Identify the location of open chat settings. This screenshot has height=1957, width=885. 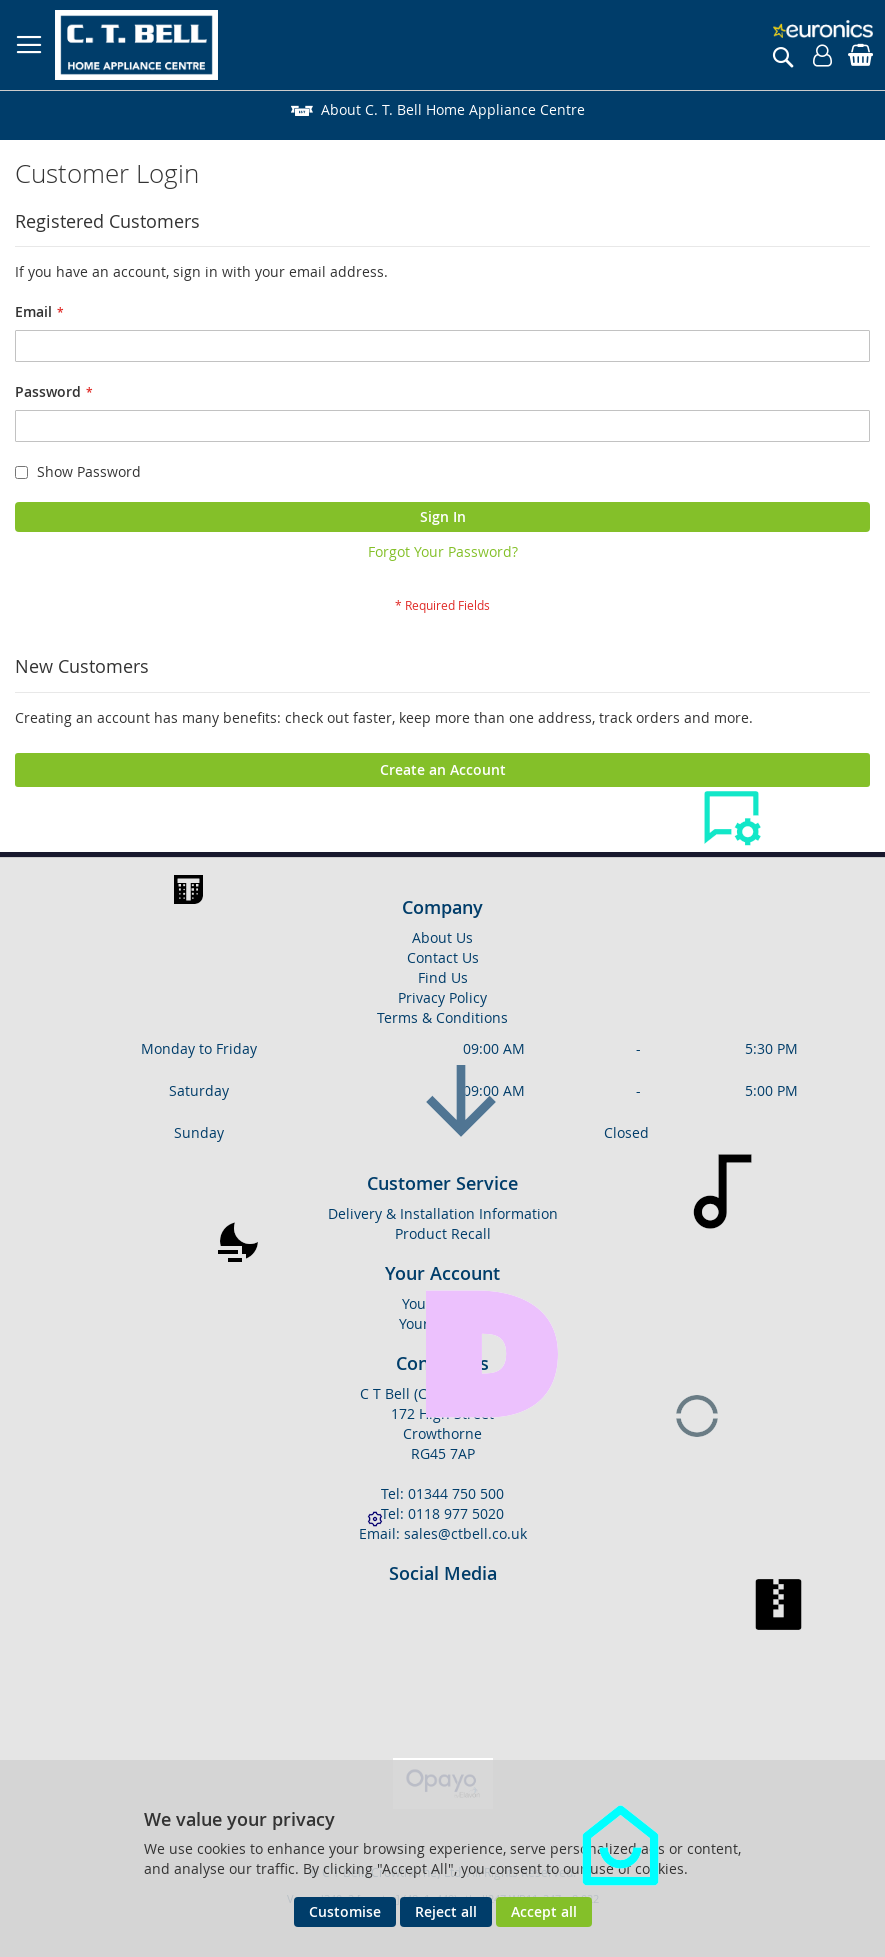
(731, 815).